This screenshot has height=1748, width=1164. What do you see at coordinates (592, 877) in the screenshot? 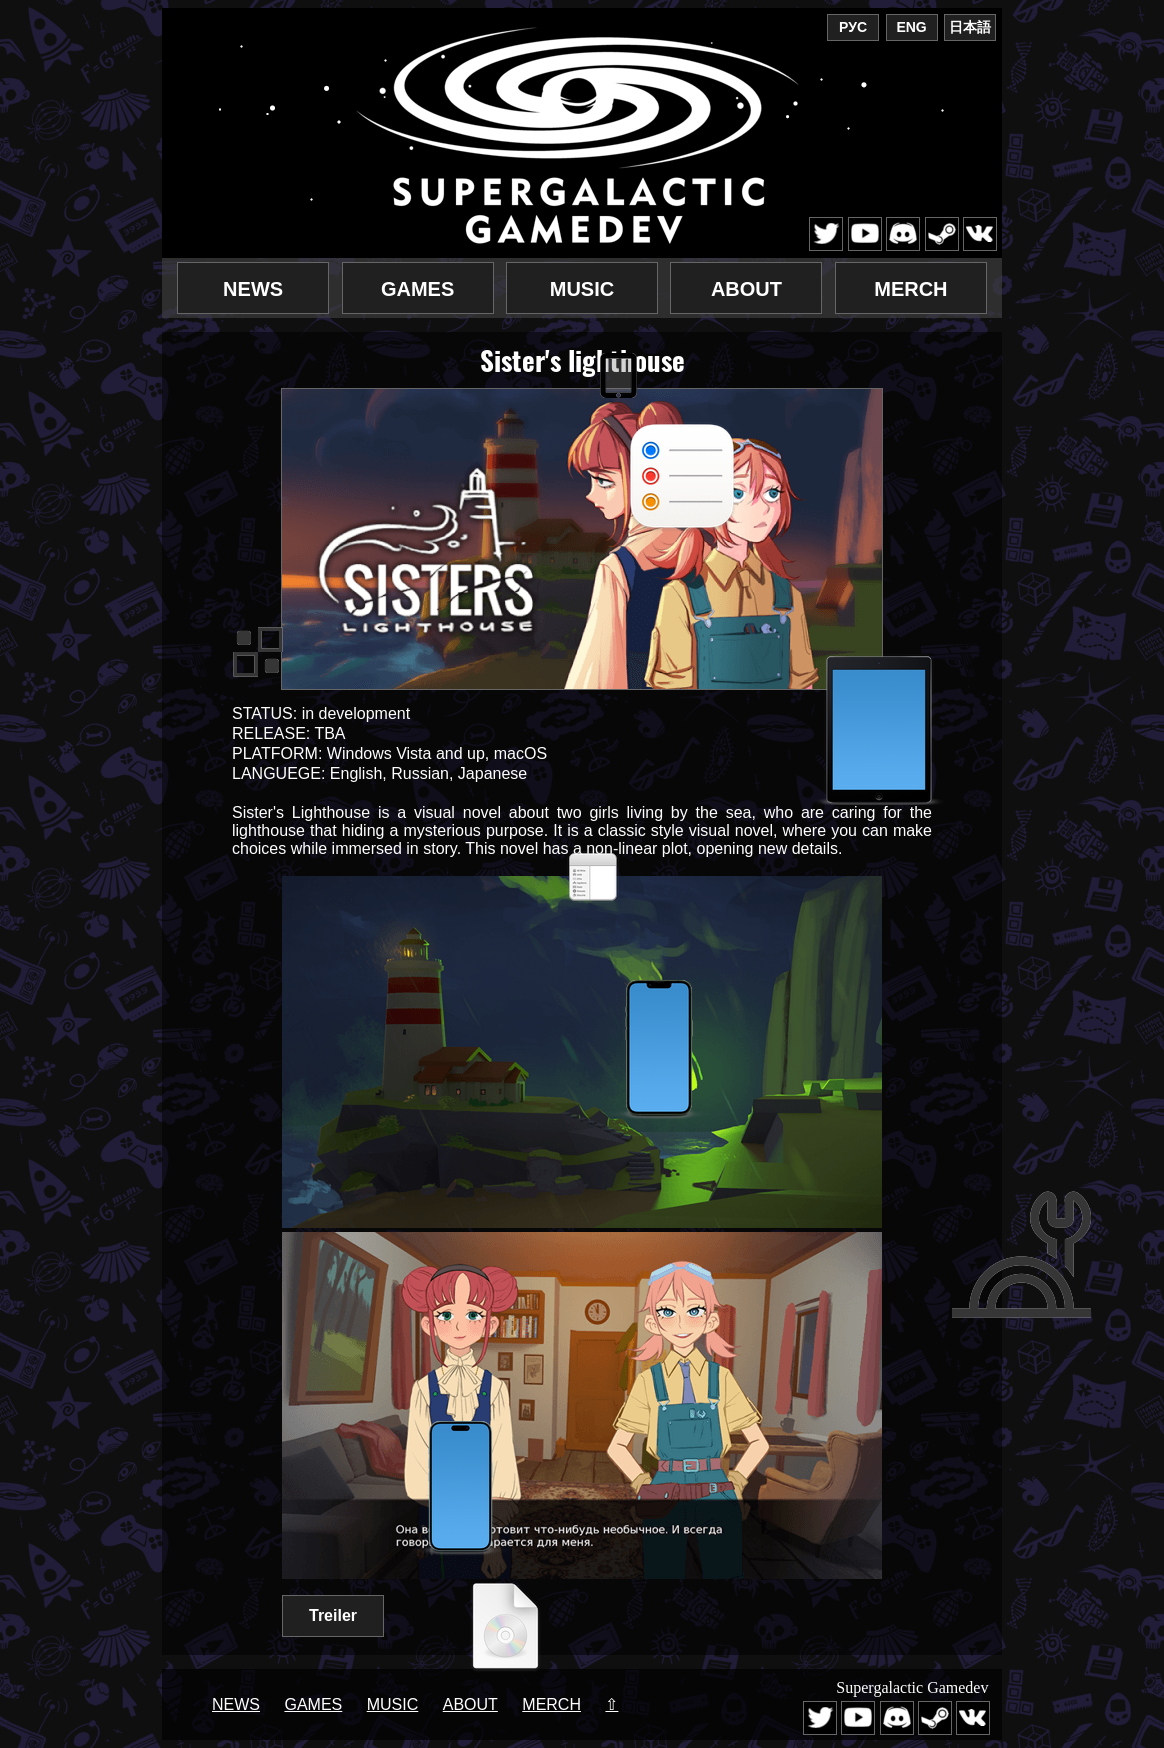
I see `access system preferences from the sidebar` at bounding box center [592, 877].